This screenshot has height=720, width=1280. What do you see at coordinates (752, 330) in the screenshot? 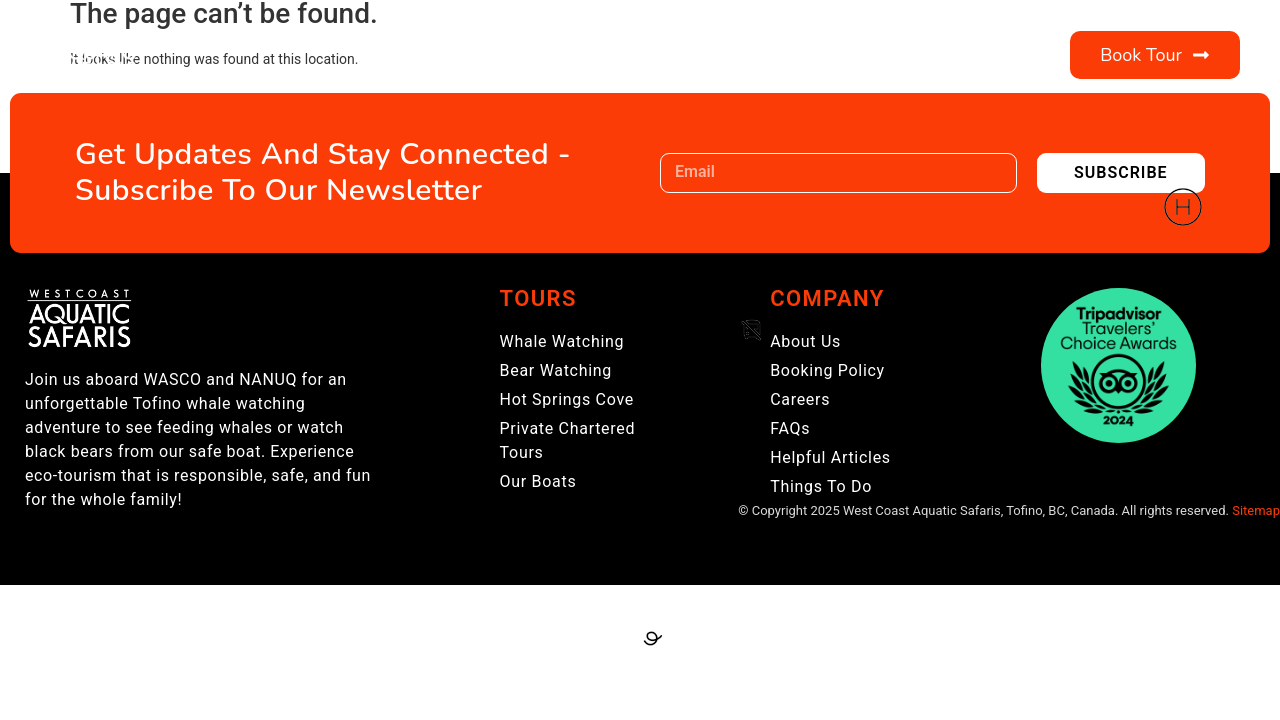
I see `no bus transfer available at this stop` at bounding box center [752, 330].